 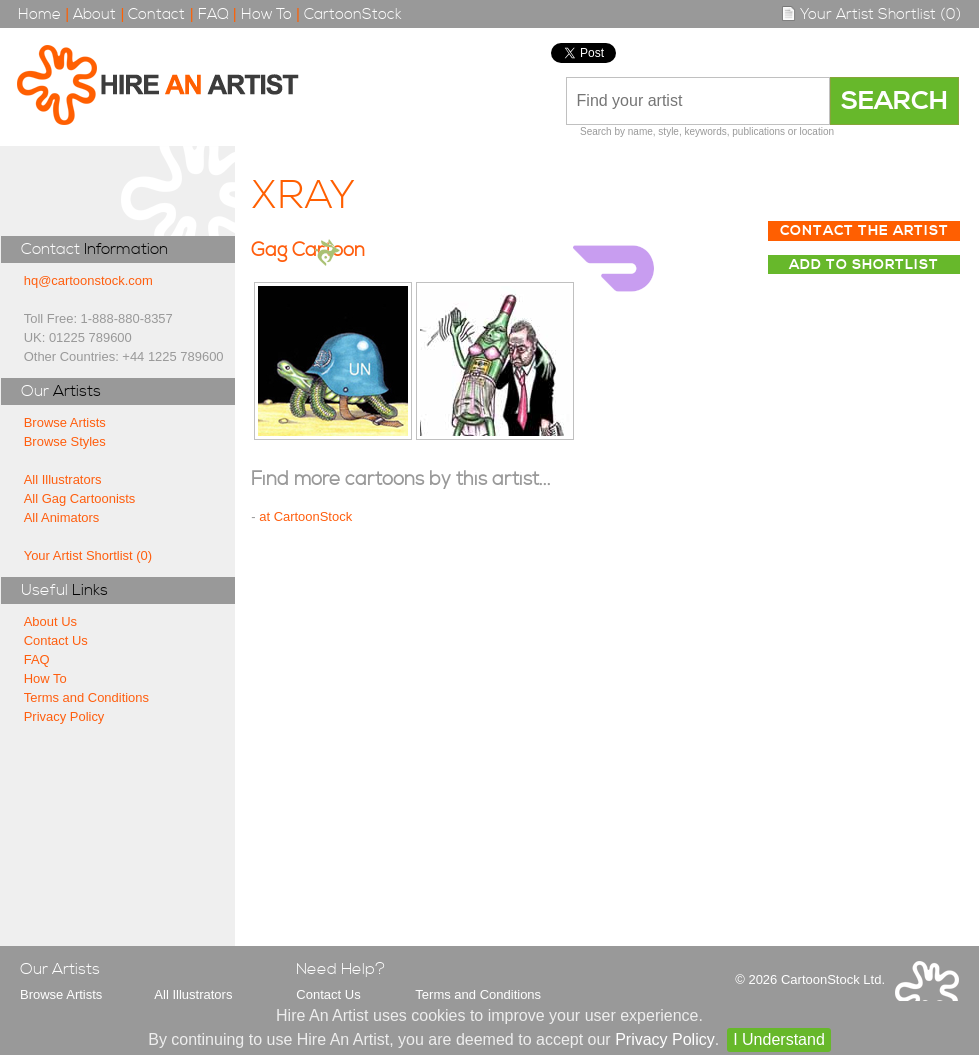 What do you see at coordinates (327, 252) in the screenshot?
I see `bunny.net logo` at bounding box center [327, 252].